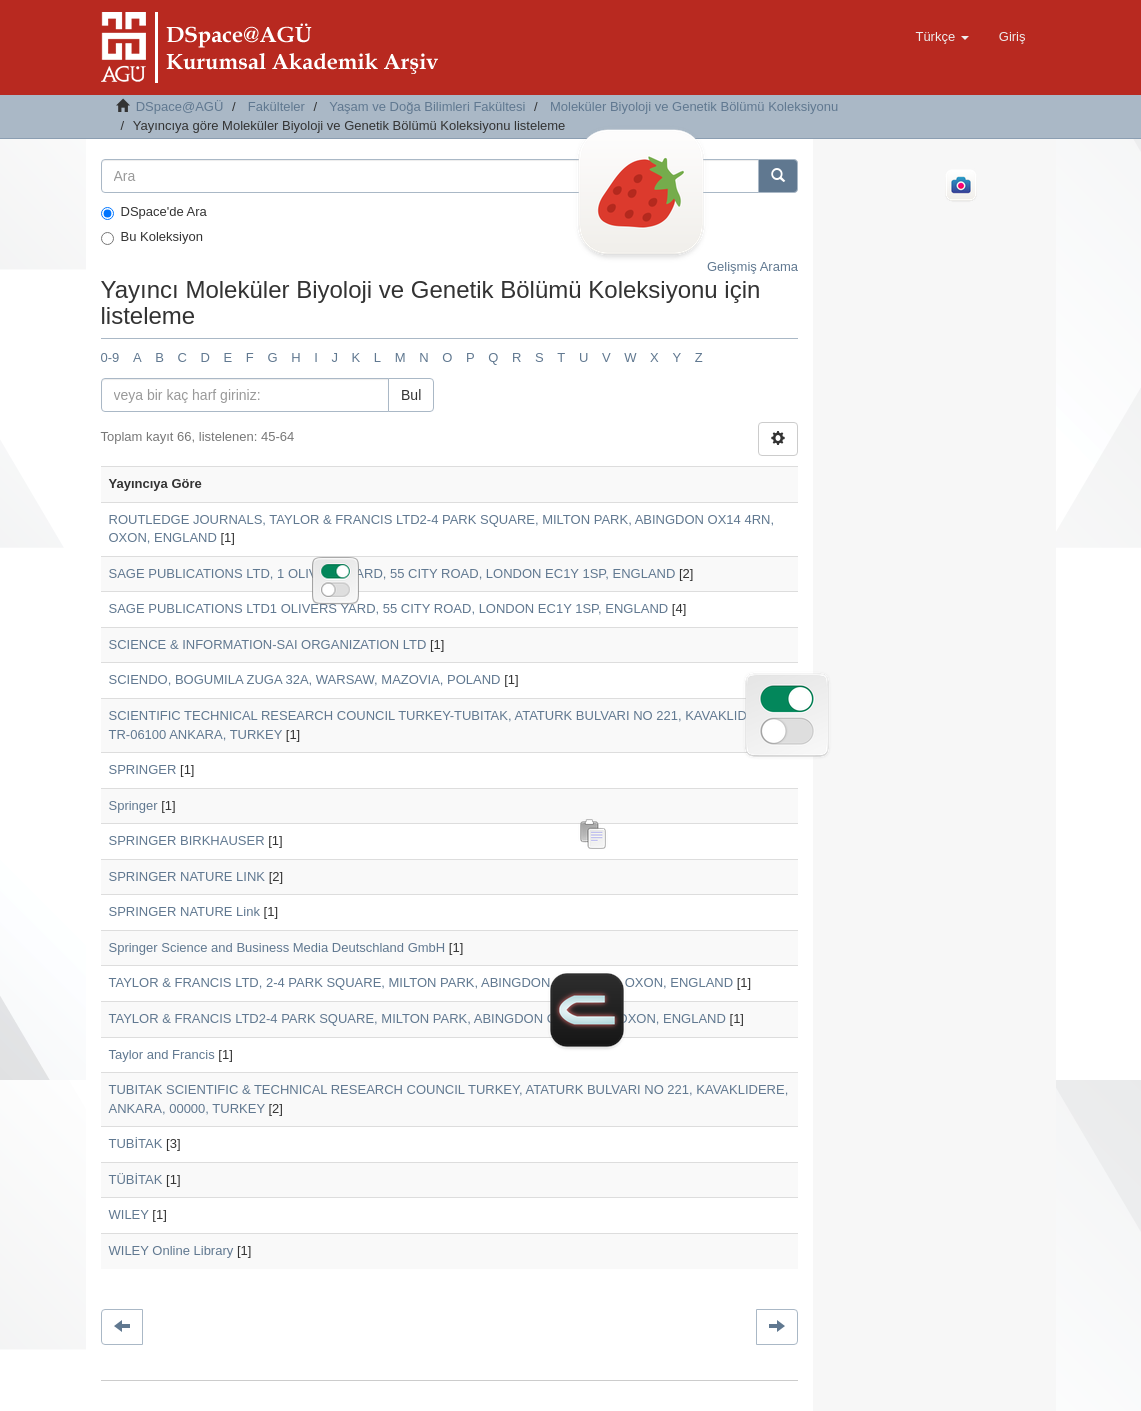 The image size is (1141, 1411). What do you see at coordinates (593, 834) in the screenshot?
I see `paste copied content from clipboard` at bounding box center [593, 834].